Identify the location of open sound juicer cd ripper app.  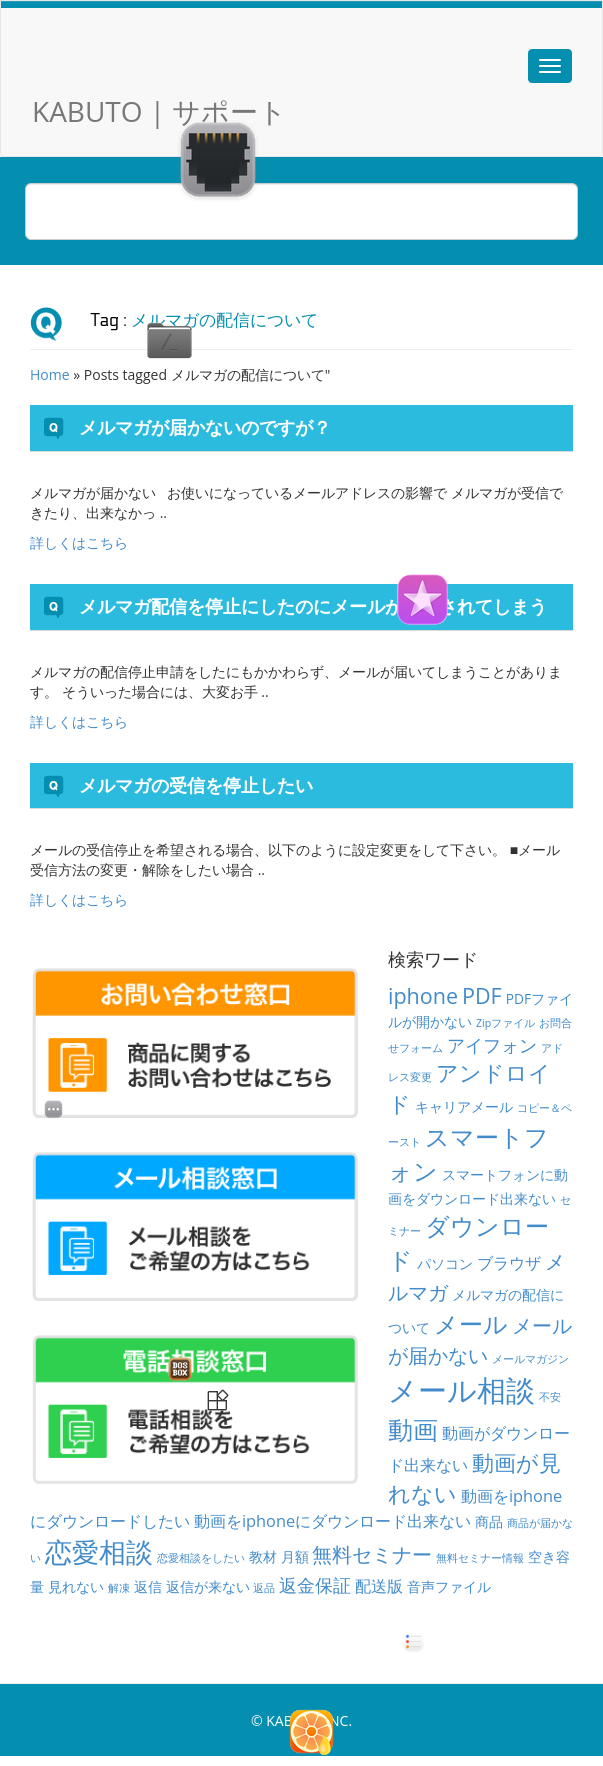
(311, 1731).